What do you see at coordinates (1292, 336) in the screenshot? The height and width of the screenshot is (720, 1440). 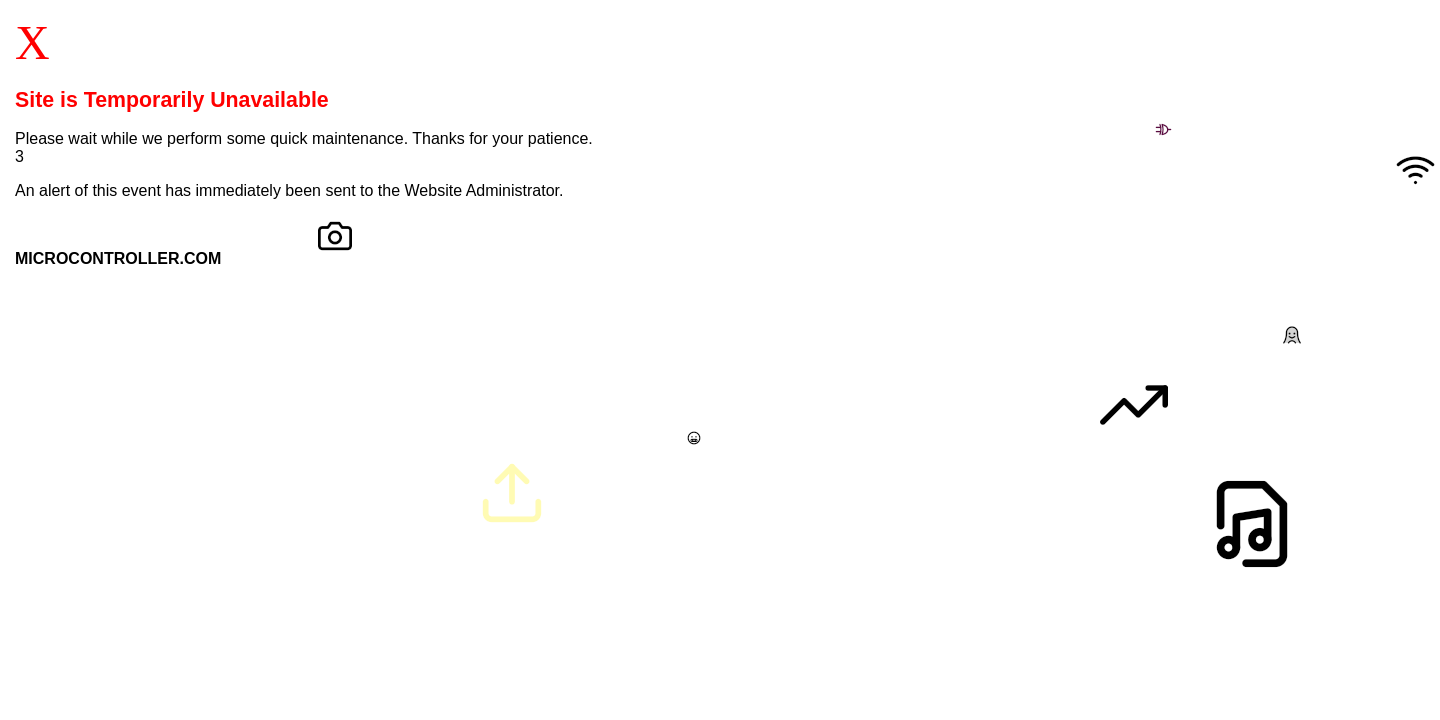 I see `linux operating system logo` at bounding box center [1292, 336].